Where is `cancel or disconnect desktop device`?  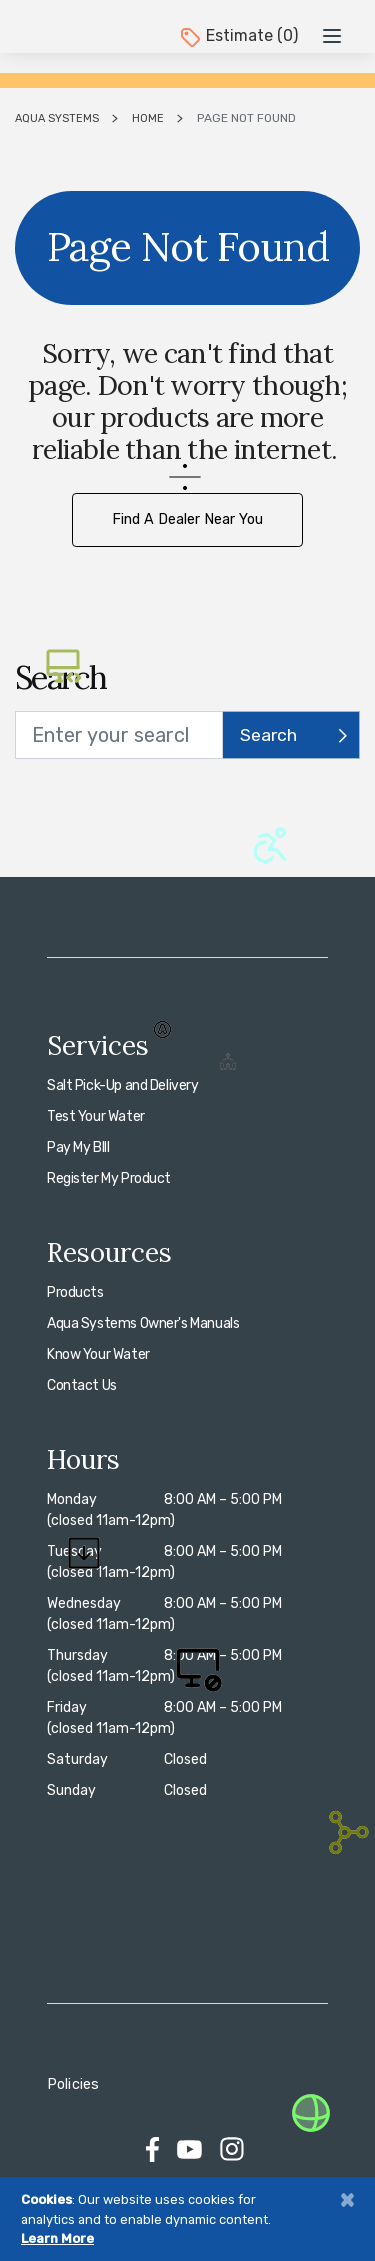 cancel or disconnect desktop device is located at coordinates (198, 1668).